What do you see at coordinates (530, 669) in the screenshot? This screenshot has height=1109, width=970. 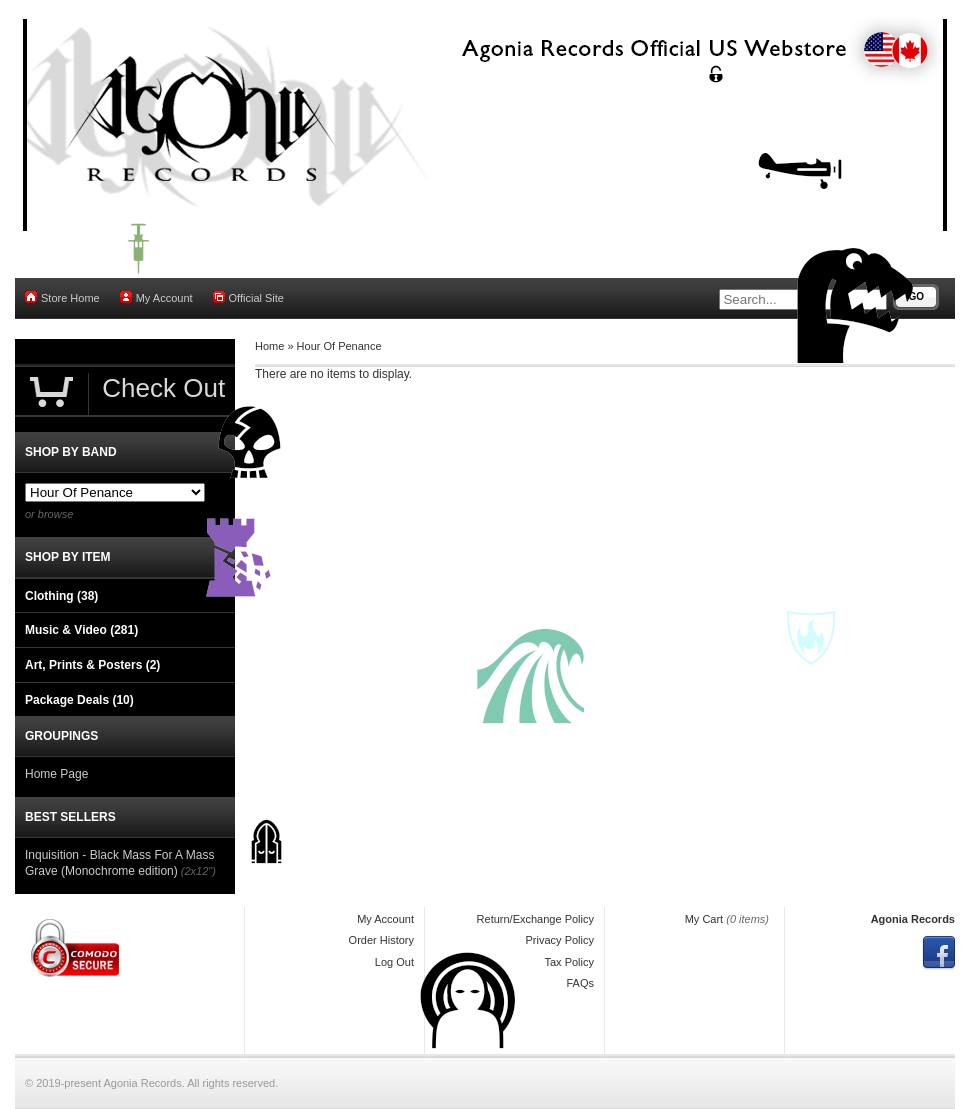 I see `indicates ocean or water-related content` at bounding box center [530, 669].